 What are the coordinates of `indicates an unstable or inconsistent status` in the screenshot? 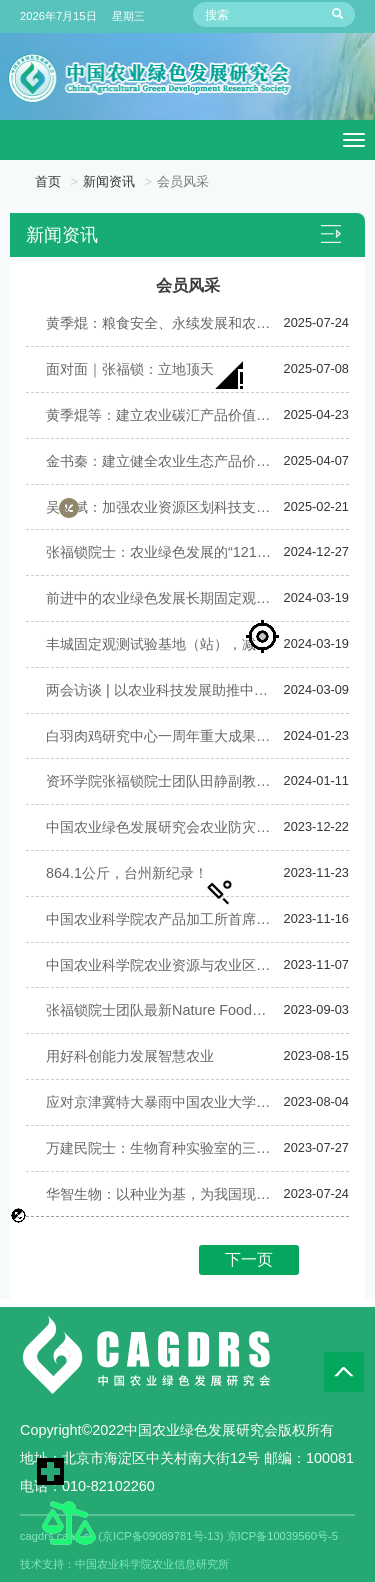 It's located at (18, 1215).